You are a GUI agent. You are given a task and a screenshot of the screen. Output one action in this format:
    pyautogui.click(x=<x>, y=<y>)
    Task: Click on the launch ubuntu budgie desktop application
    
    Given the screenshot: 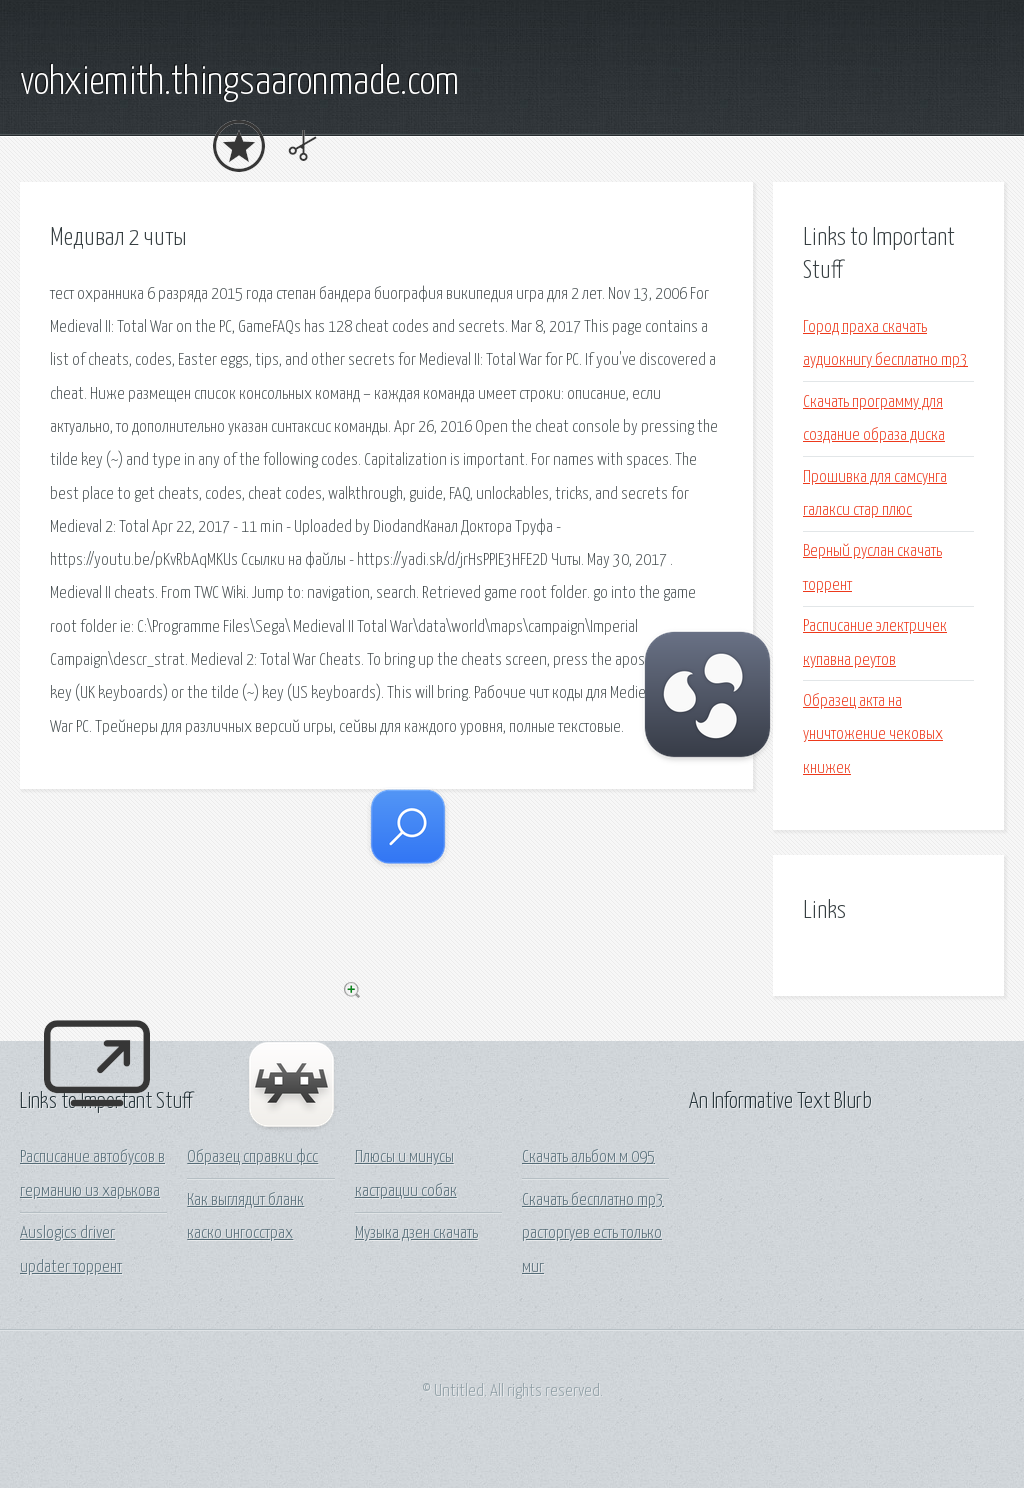 What is the action you would take?
    pyautogui.click(x=707, y=694)
    